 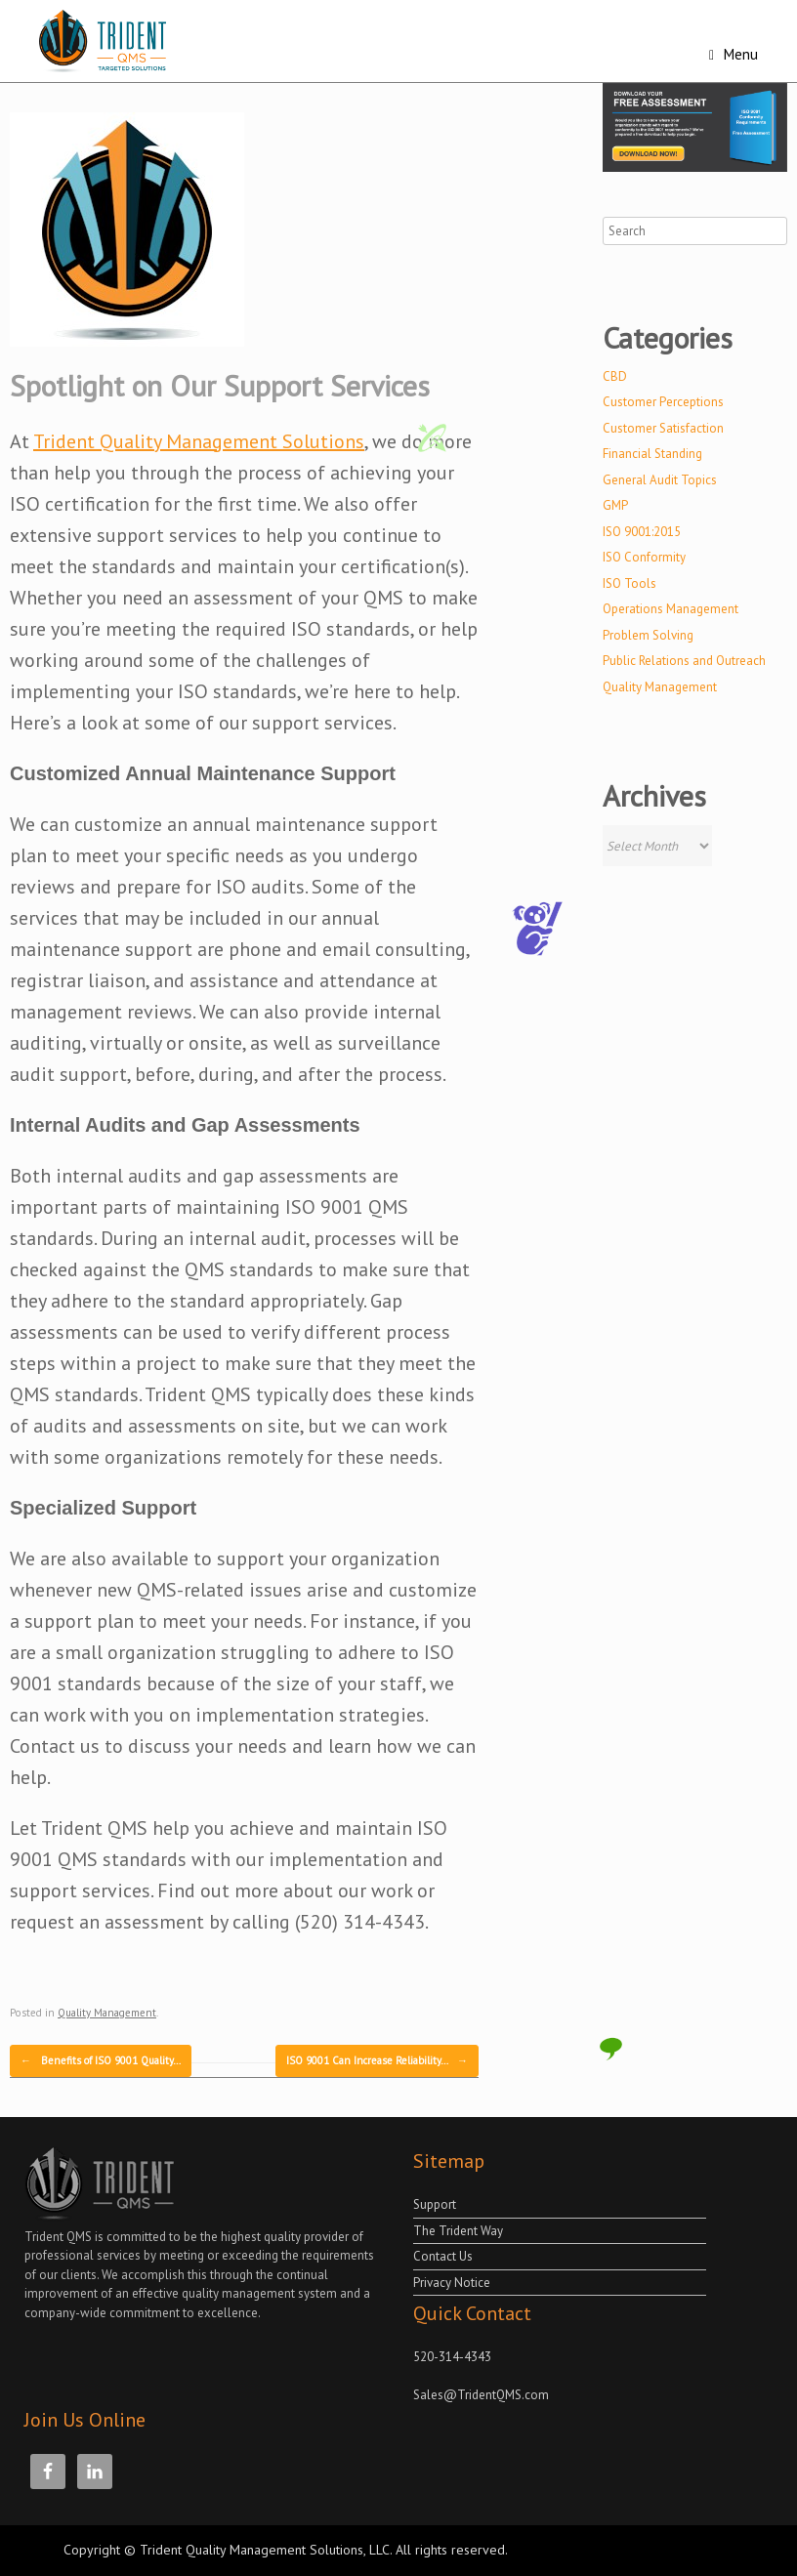 I want to click on open chat or messaging feature, so click(x=610, y=2049).